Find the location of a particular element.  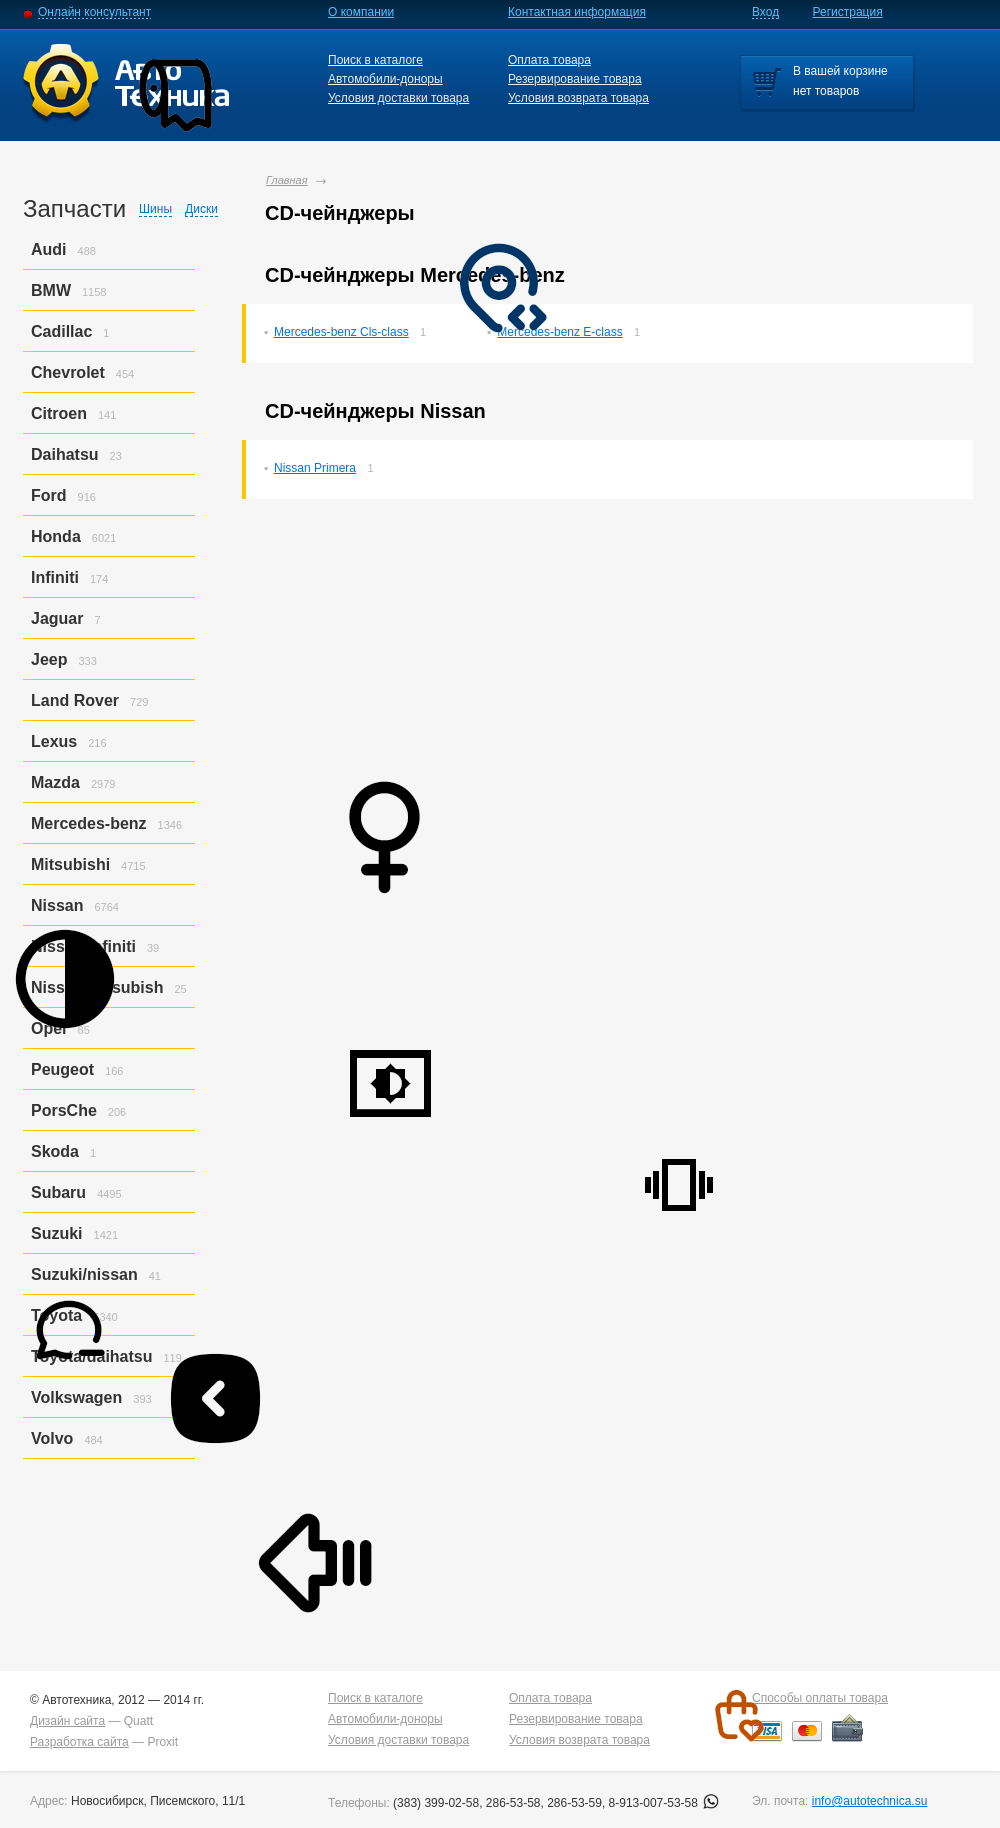

adjust display brightness settings is located at coordinates (390, 1083).